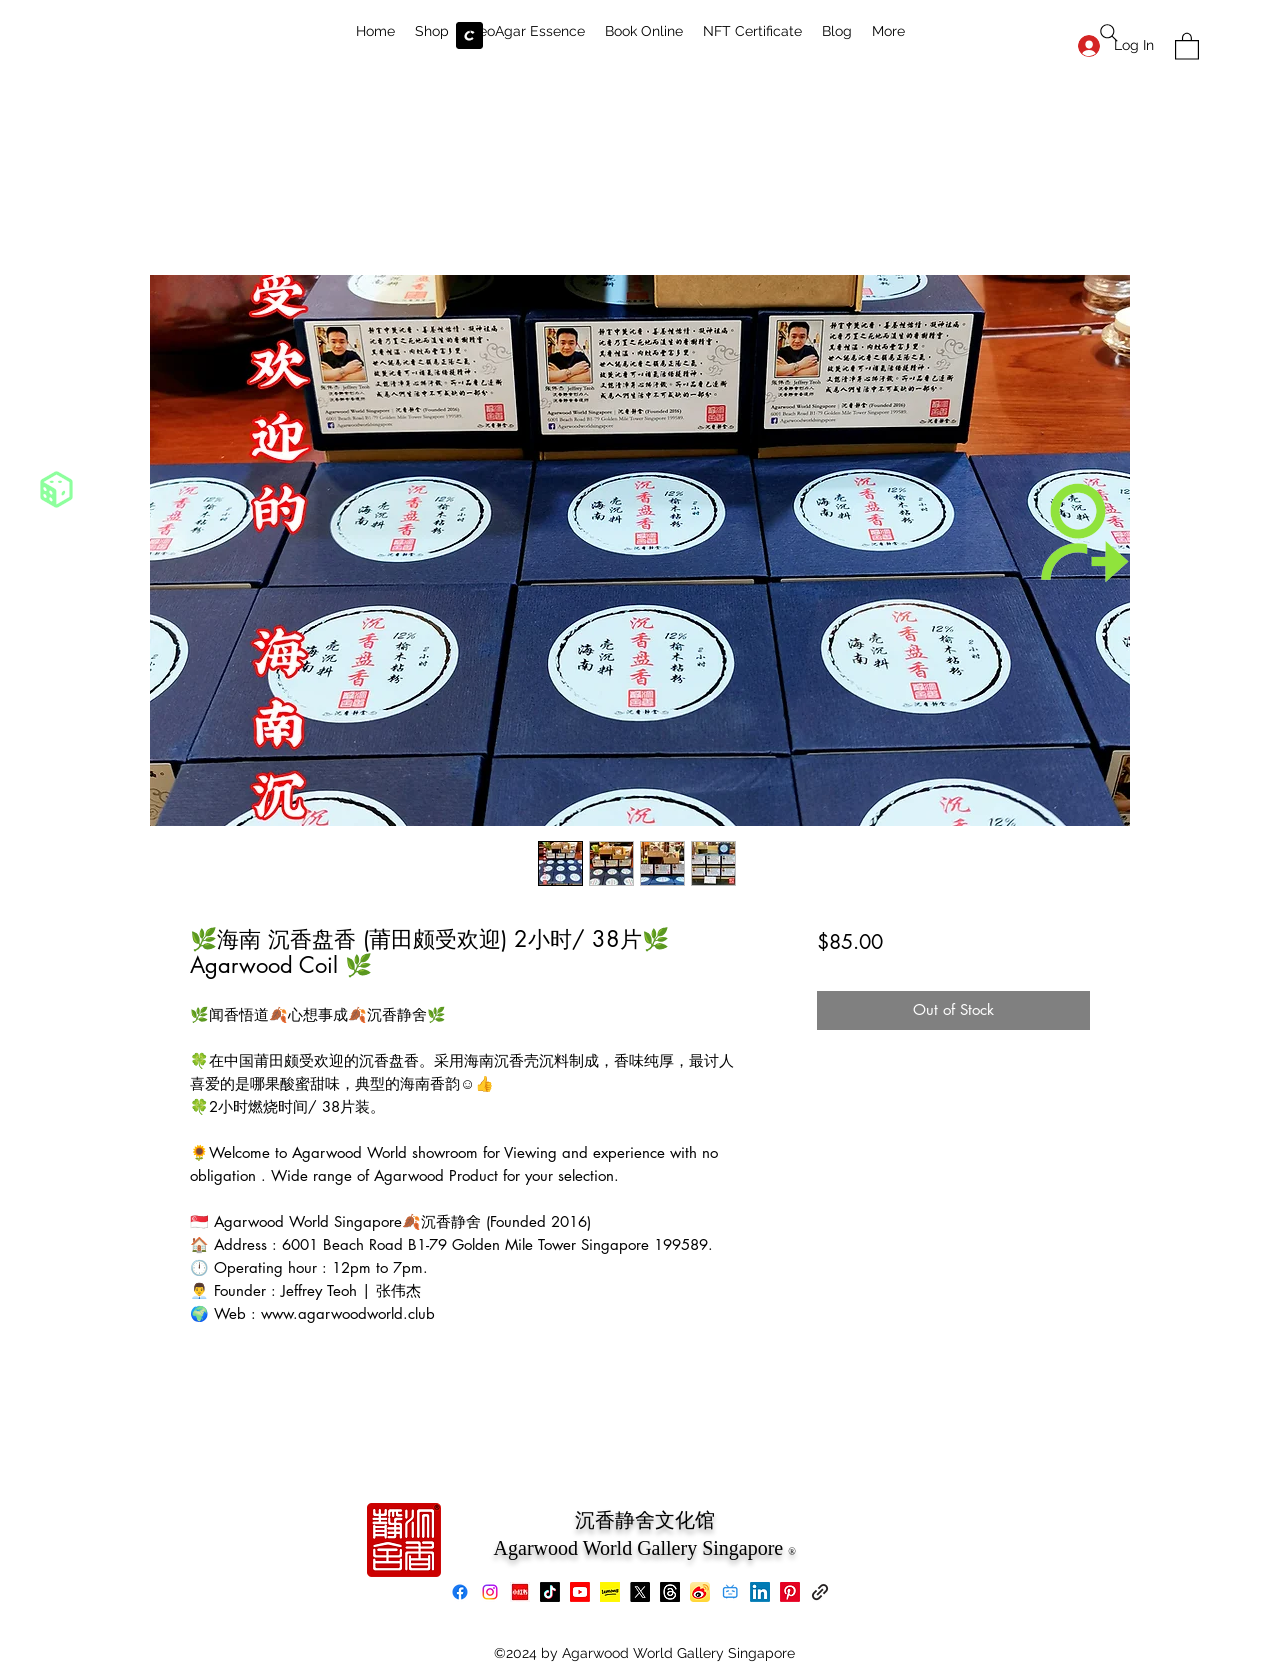 Image resolution: width=1280 pixels, height=1678 pixels. Describe the element at coordinates (469, 35) in the screenshot. I see `craft cms logo` at that location.